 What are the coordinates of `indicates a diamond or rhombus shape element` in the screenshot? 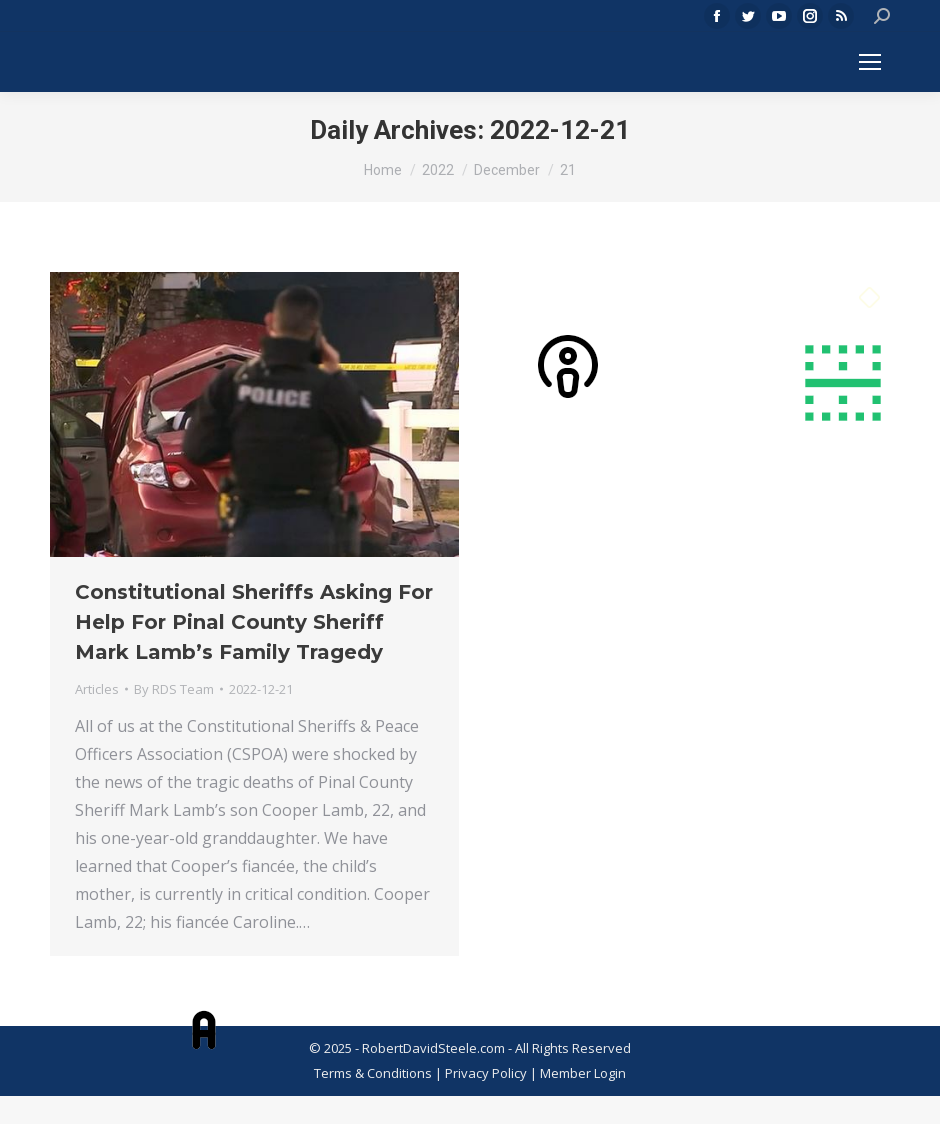 It's located at (869, 297).